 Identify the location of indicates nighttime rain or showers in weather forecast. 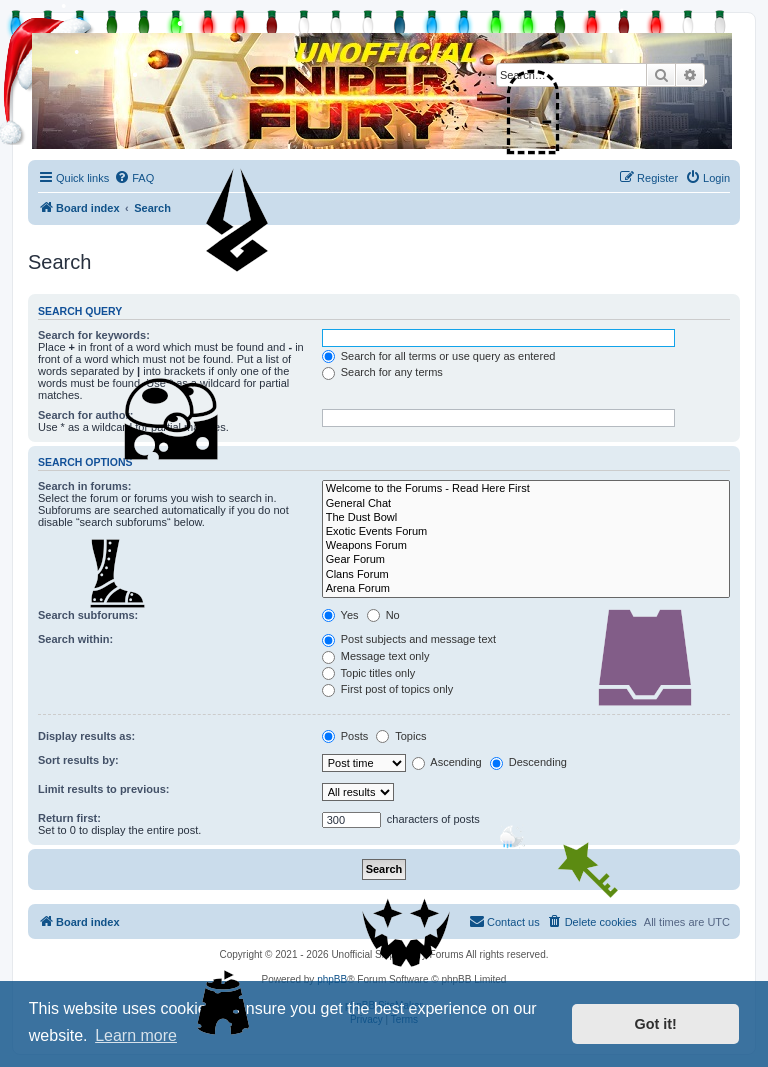
(512, 836).